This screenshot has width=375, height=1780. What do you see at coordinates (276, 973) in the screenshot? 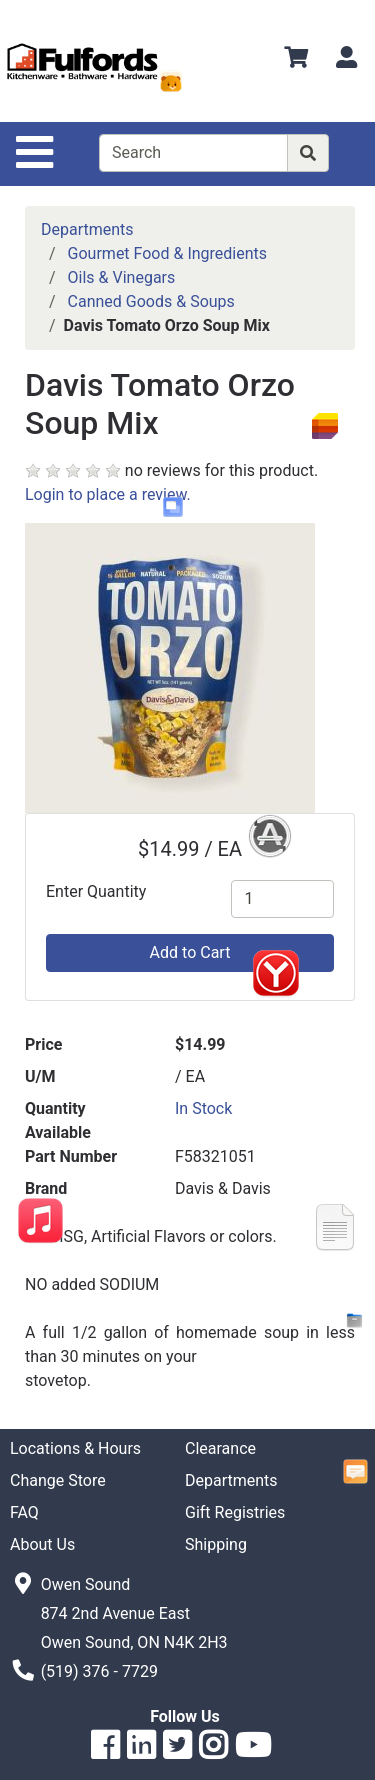
I see `open the Yandex app` at bounding box center [276, 973].